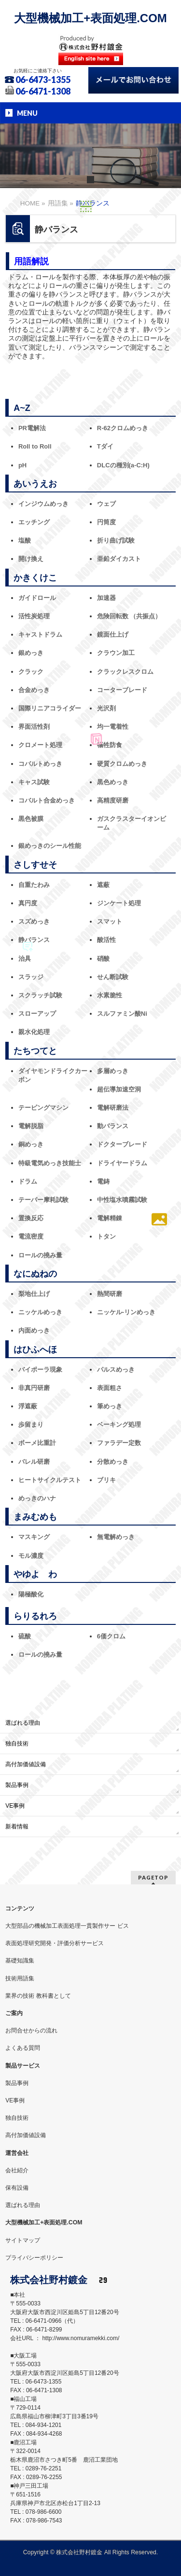 The height and width of the screenshot is (2576, 181). I want to click on indicates day 29 on a calendar or date picker, so click(103, 2280).